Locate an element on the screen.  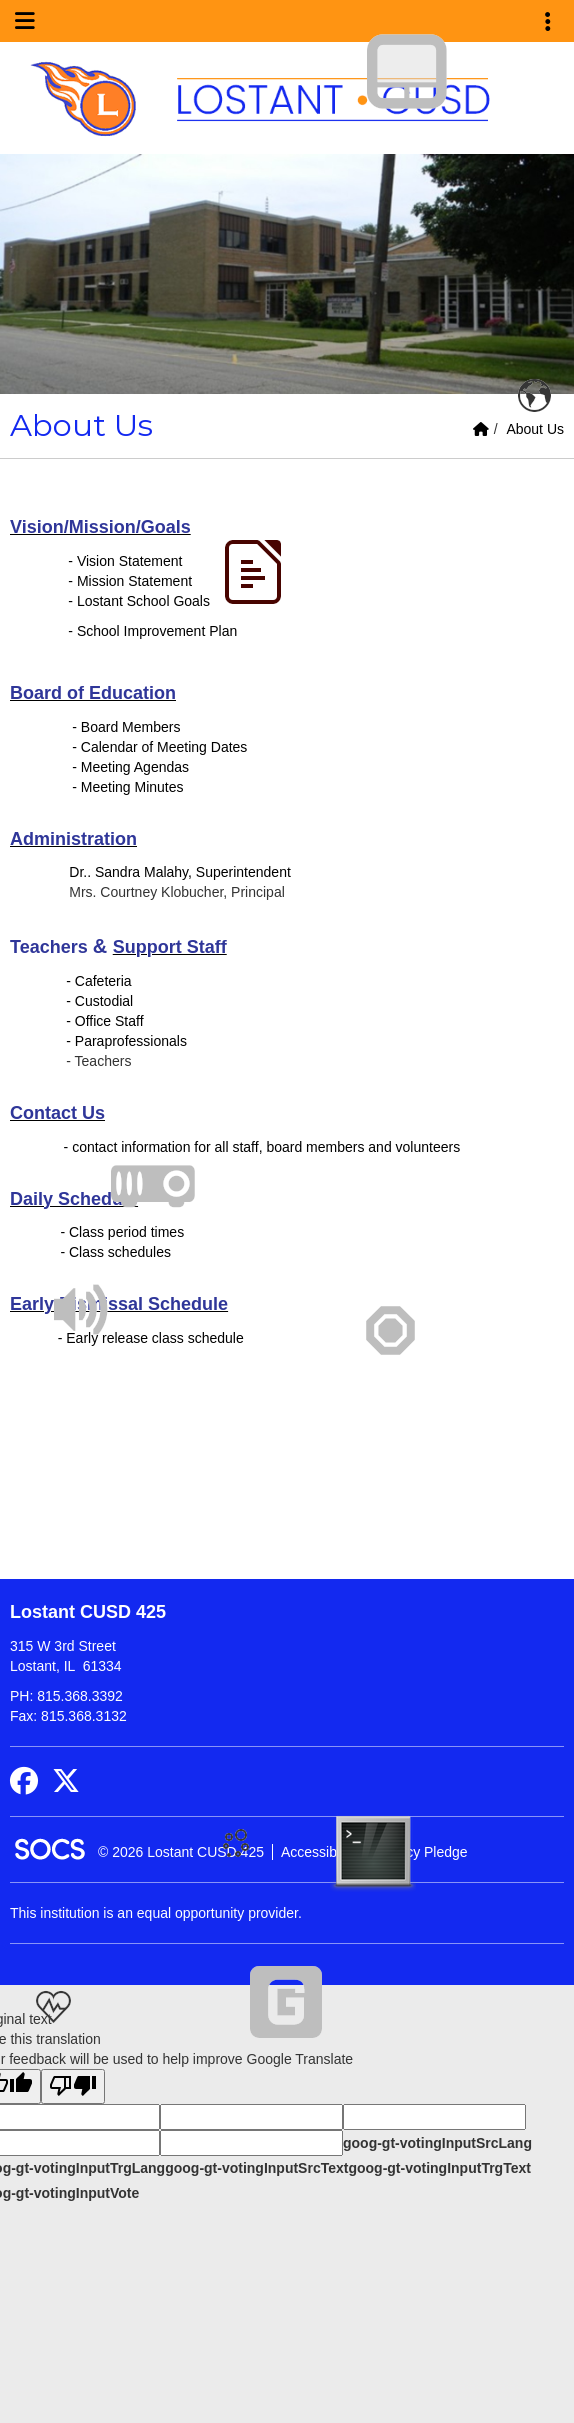
indicates volume is set to high is located at coordinates (82, 1309).